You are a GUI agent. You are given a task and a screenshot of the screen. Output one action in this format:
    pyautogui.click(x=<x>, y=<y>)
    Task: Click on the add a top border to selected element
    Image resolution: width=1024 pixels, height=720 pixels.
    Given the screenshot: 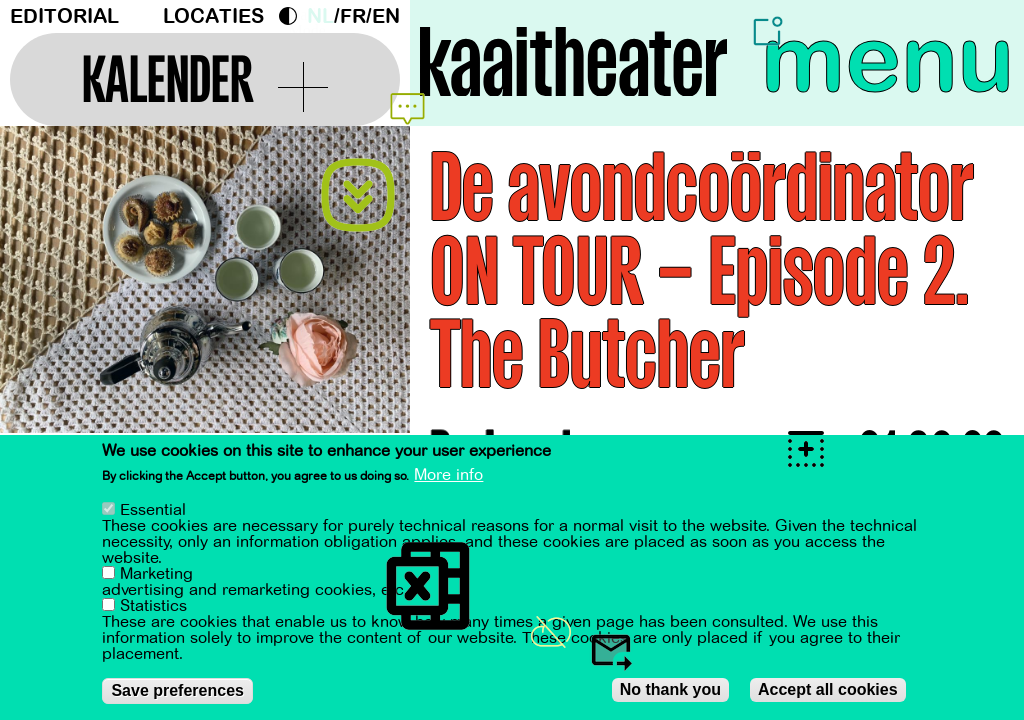 What is the action you would take?
    pyautogui.click(x=806, y=449)
    